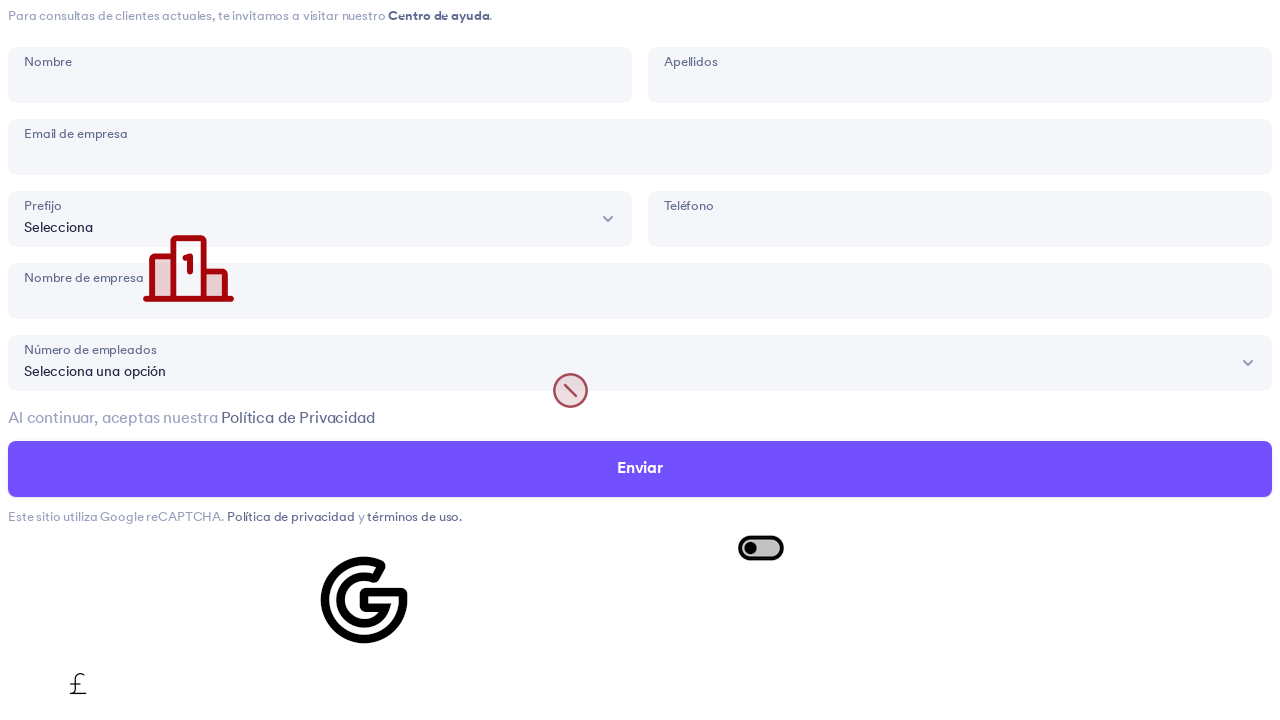 The image size is (1280, 720). Describe the element at coordinates (761, 548) in the screenshot. I see `toggle switch in the off position` at that location.